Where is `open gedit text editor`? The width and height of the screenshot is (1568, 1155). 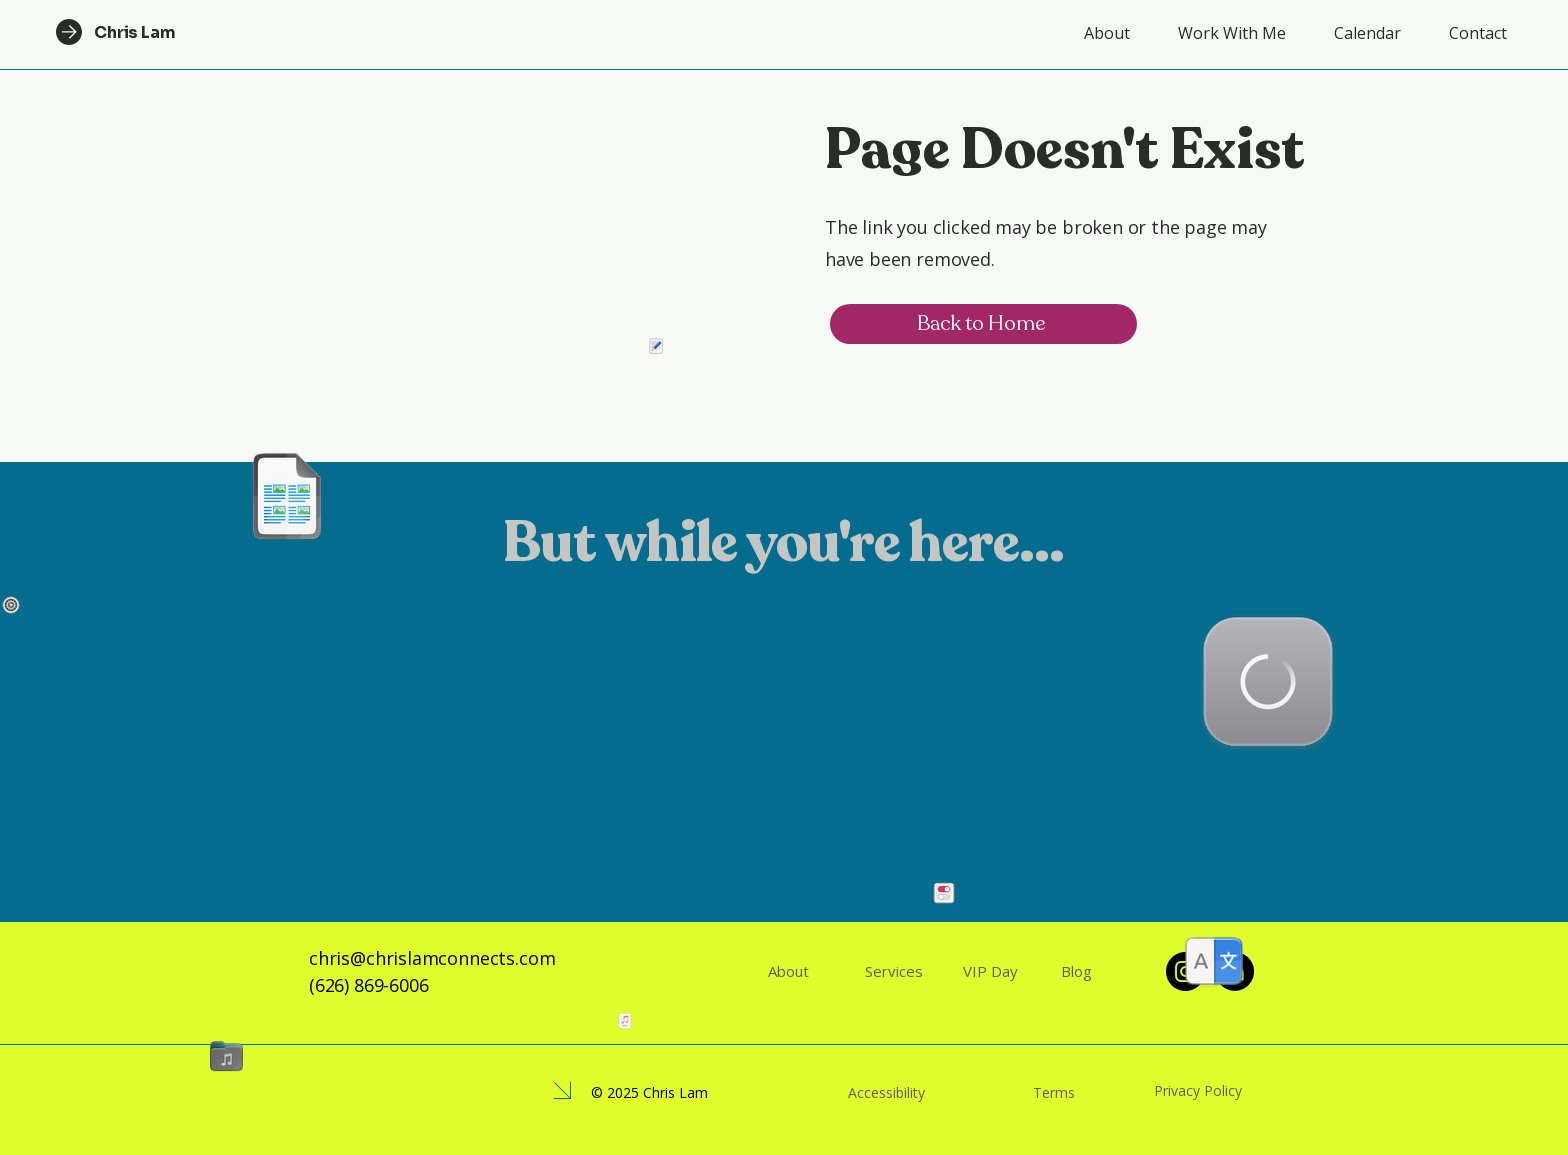 open gedit text editor is located at coordinates (656, 346).